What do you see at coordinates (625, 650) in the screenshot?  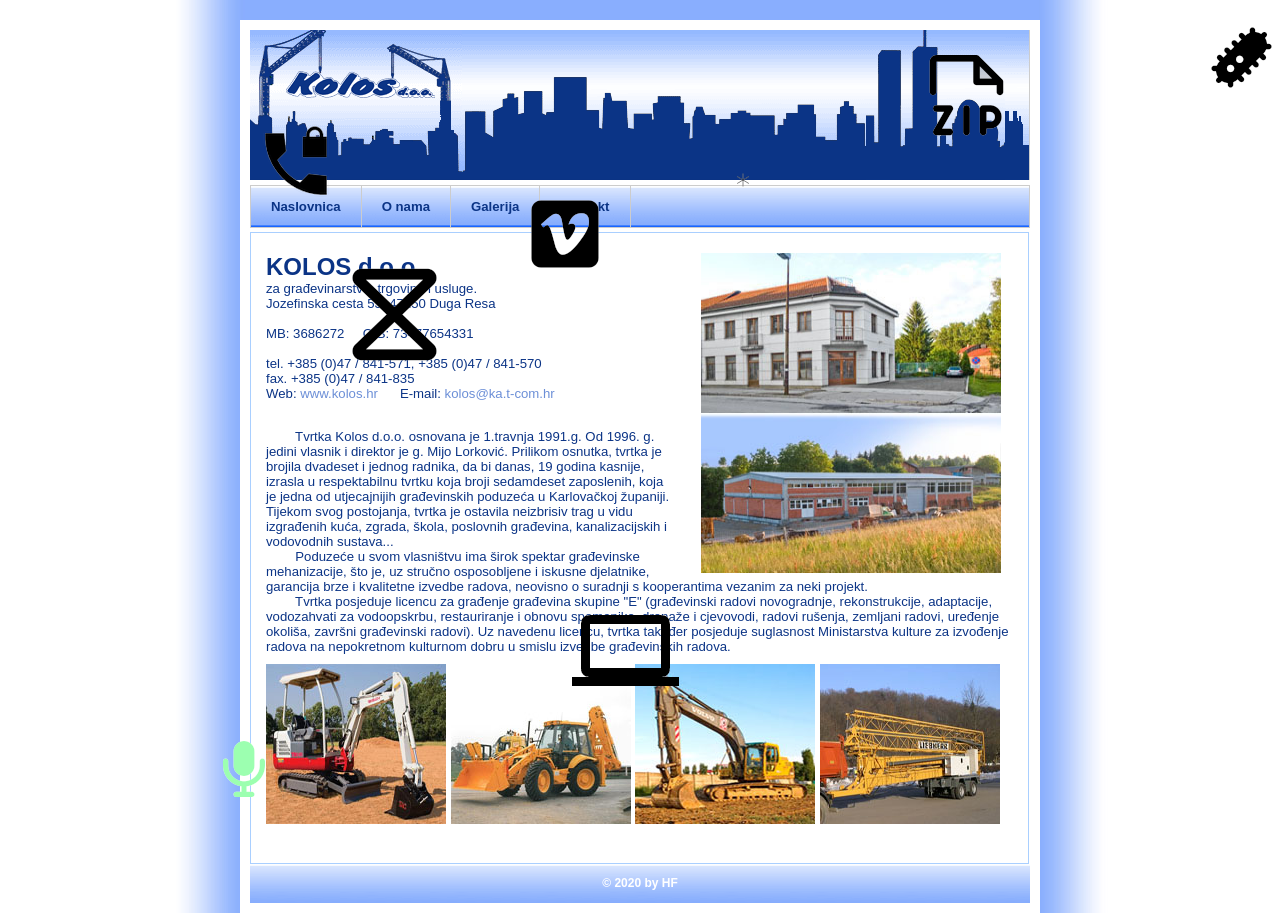 I see `switch to desktop view` at bounding box center [625, 650].